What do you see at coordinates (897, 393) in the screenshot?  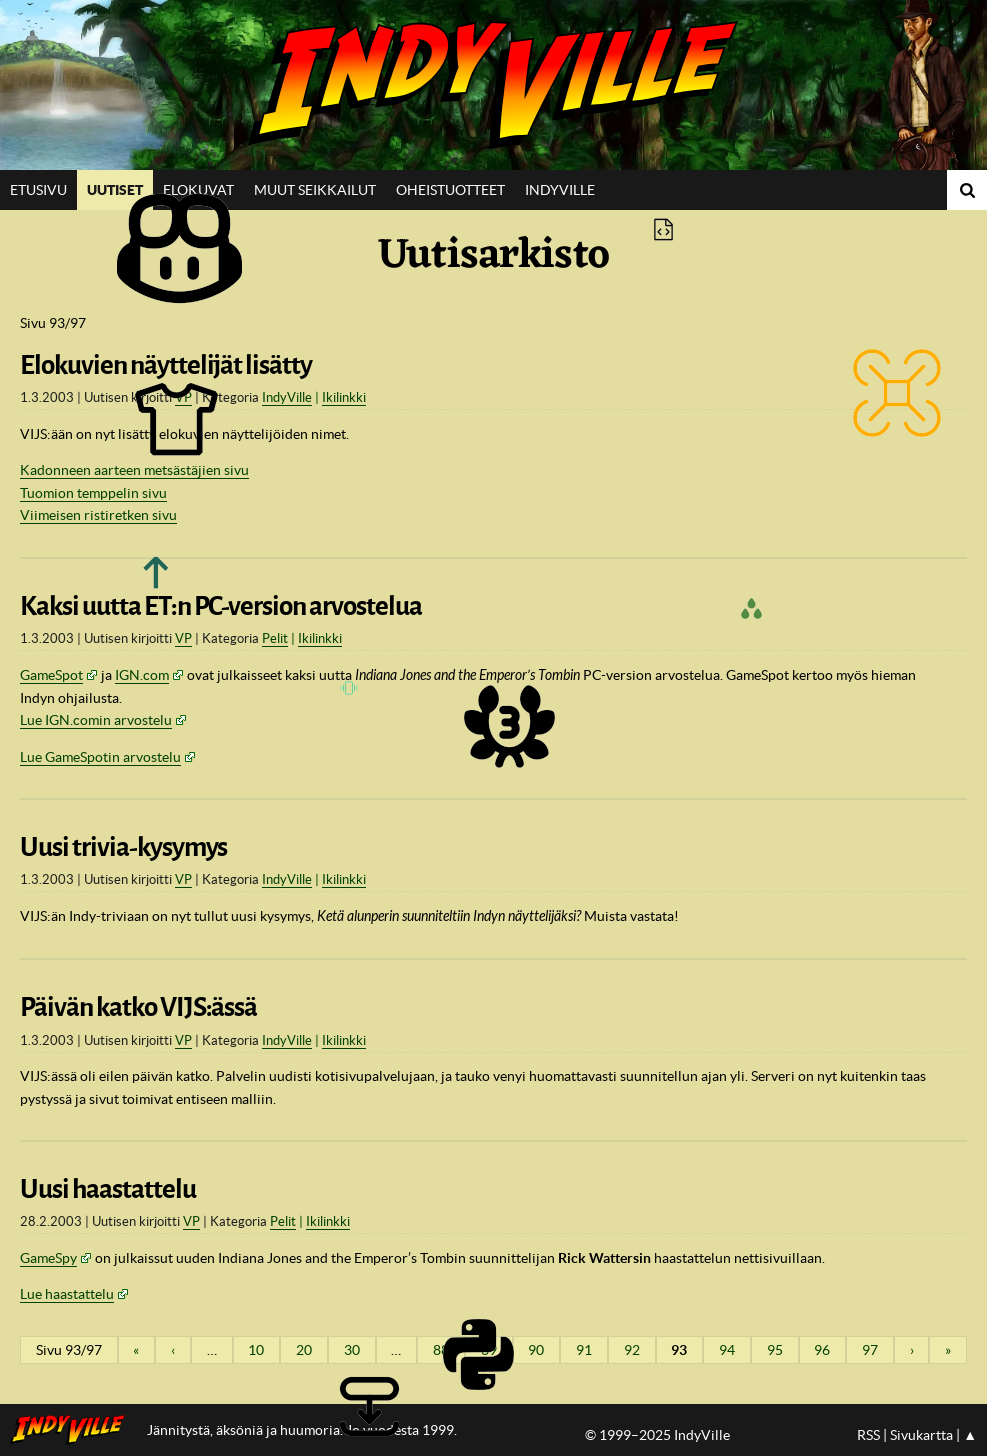 I see `access drone controls` at bounding box center [897, 393].